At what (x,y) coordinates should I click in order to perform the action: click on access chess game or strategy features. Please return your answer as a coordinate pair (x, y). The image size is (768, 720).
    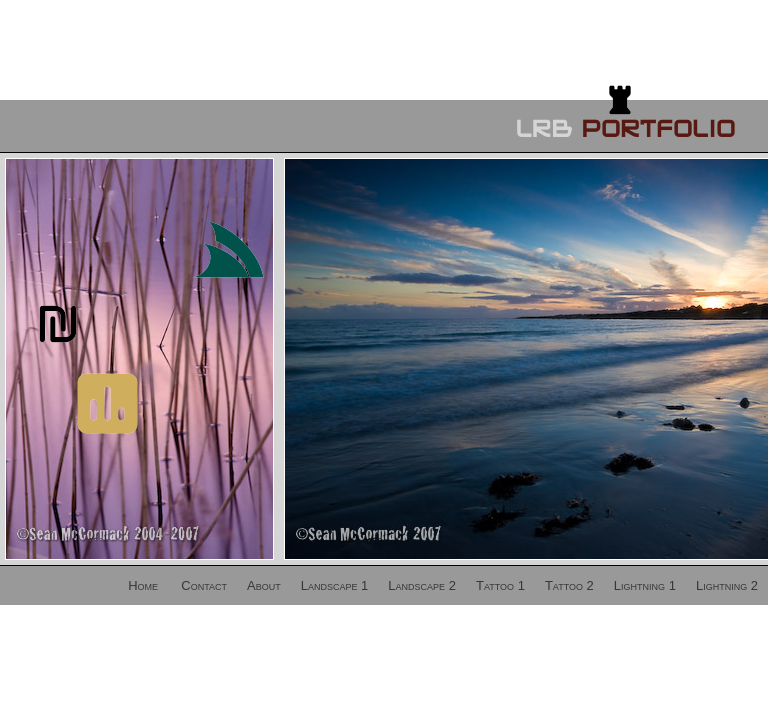
    Looking at the image, I should click on (620, 100).